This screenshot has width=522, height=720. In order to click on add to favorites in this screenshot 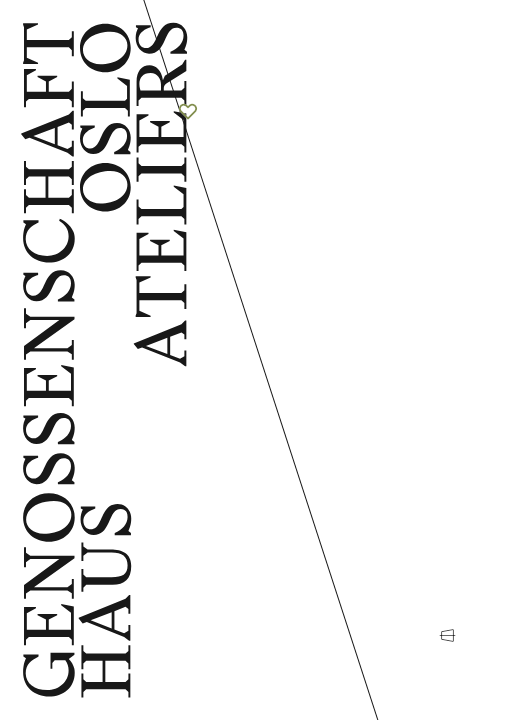, I will do `click(188, 111)`.